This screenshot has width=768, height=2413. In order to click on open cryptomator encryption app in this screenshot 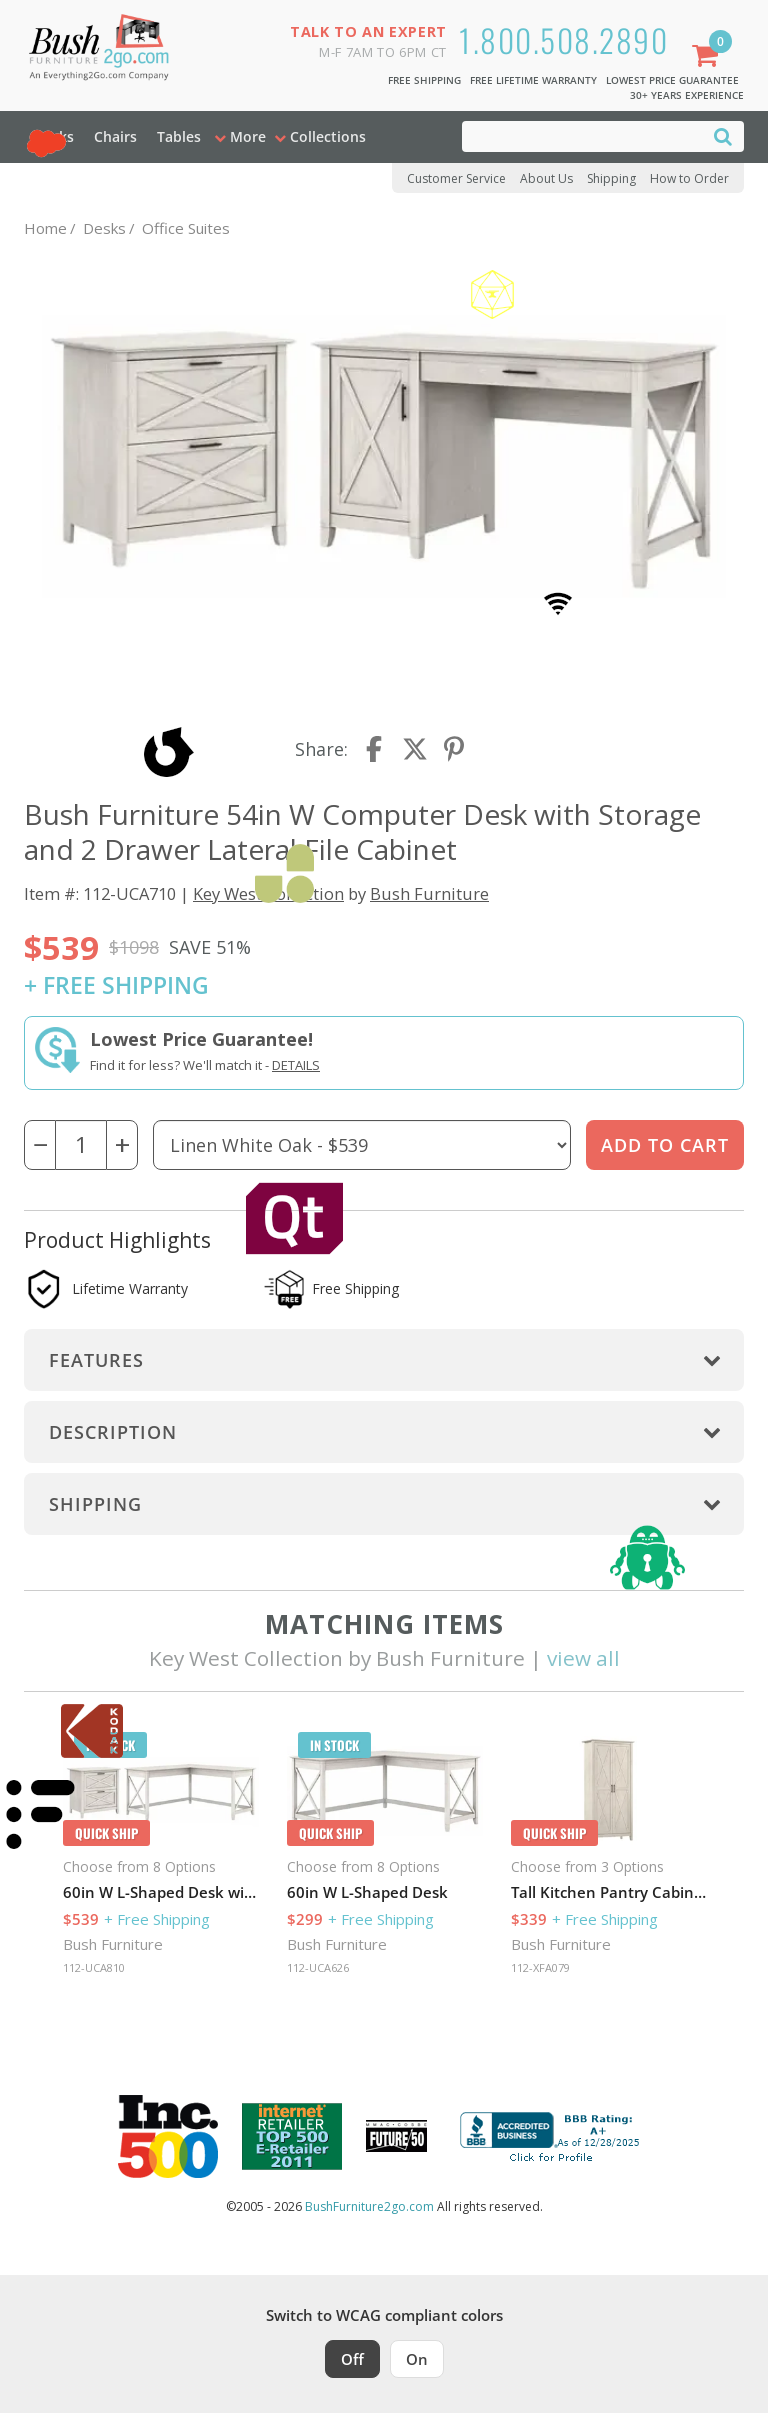, I will do `click(647, 1557)`.